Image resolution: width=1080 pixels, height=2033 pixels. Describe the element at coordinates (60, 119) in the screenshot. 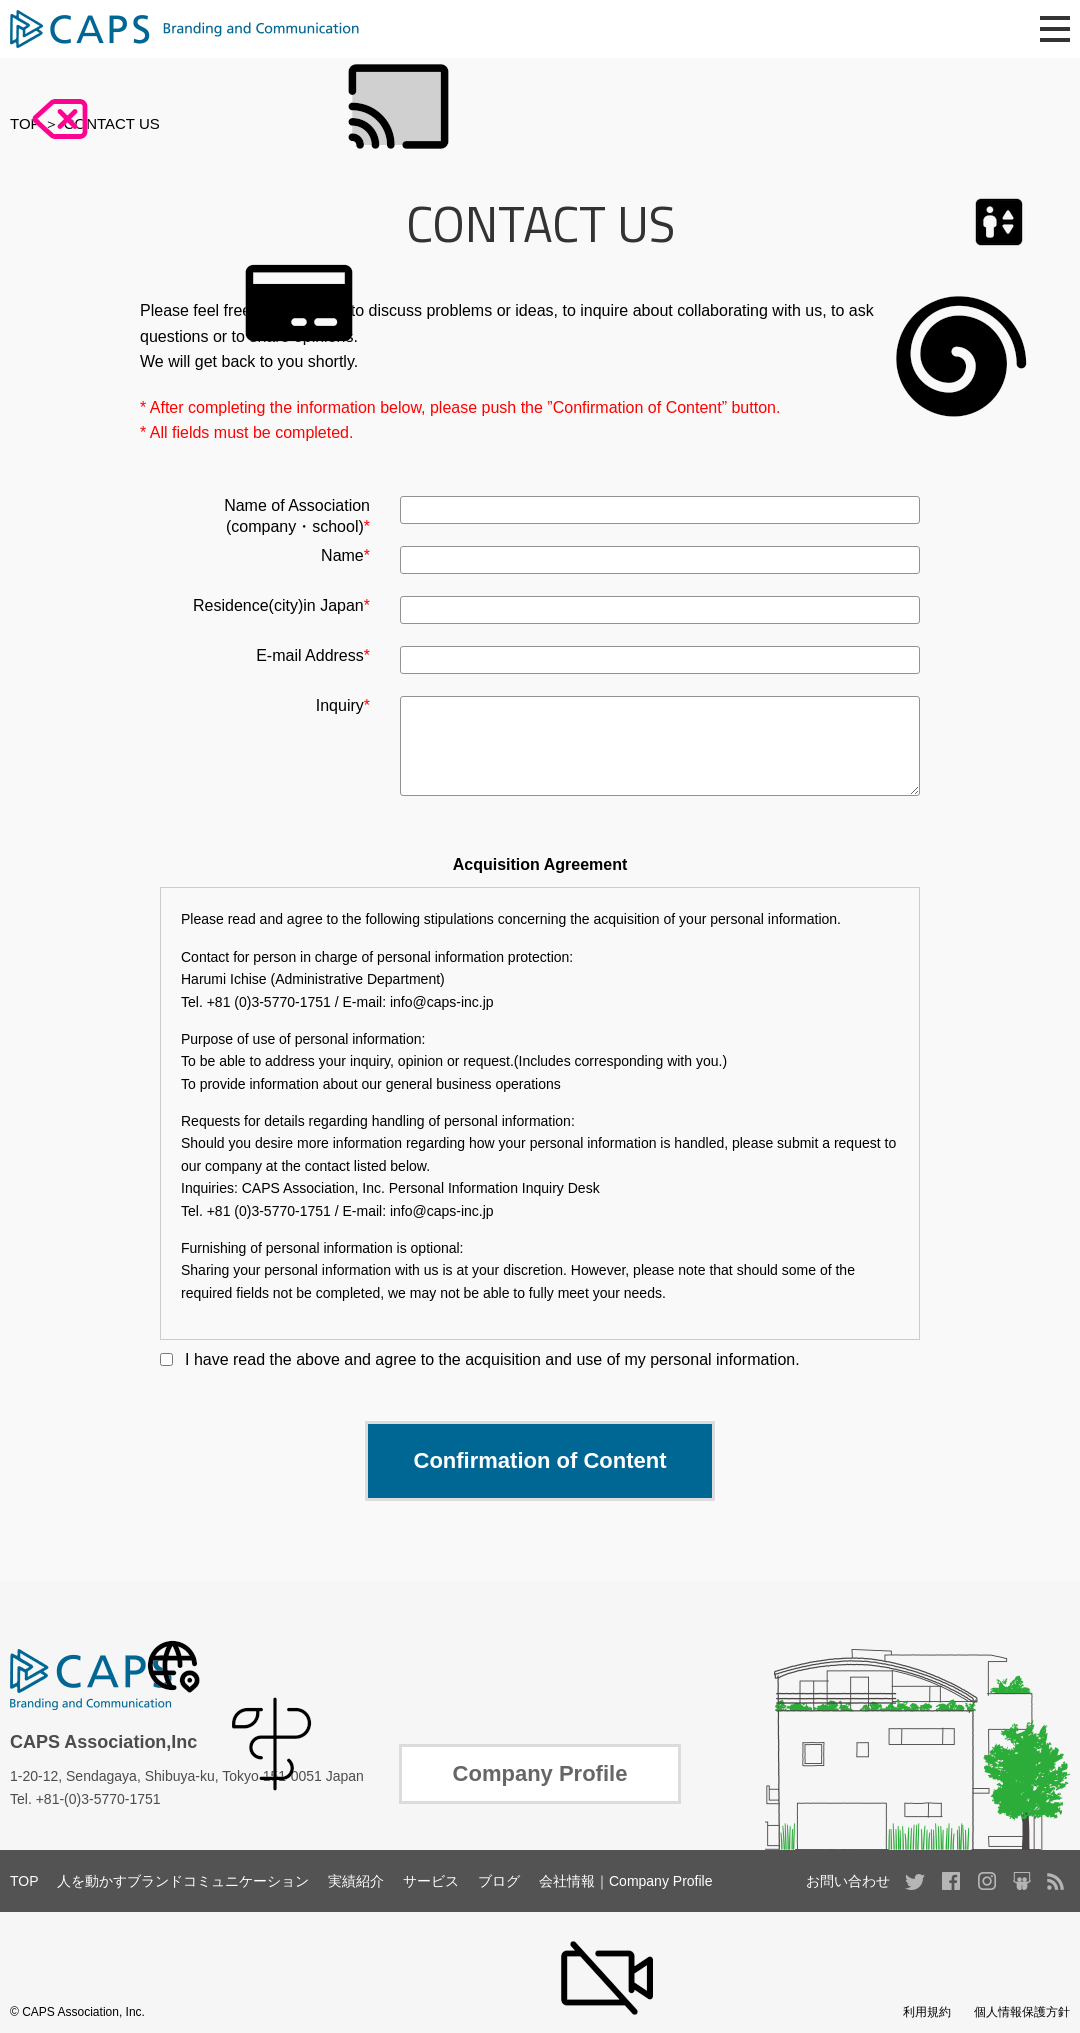

I see `delete selected item` at that location.